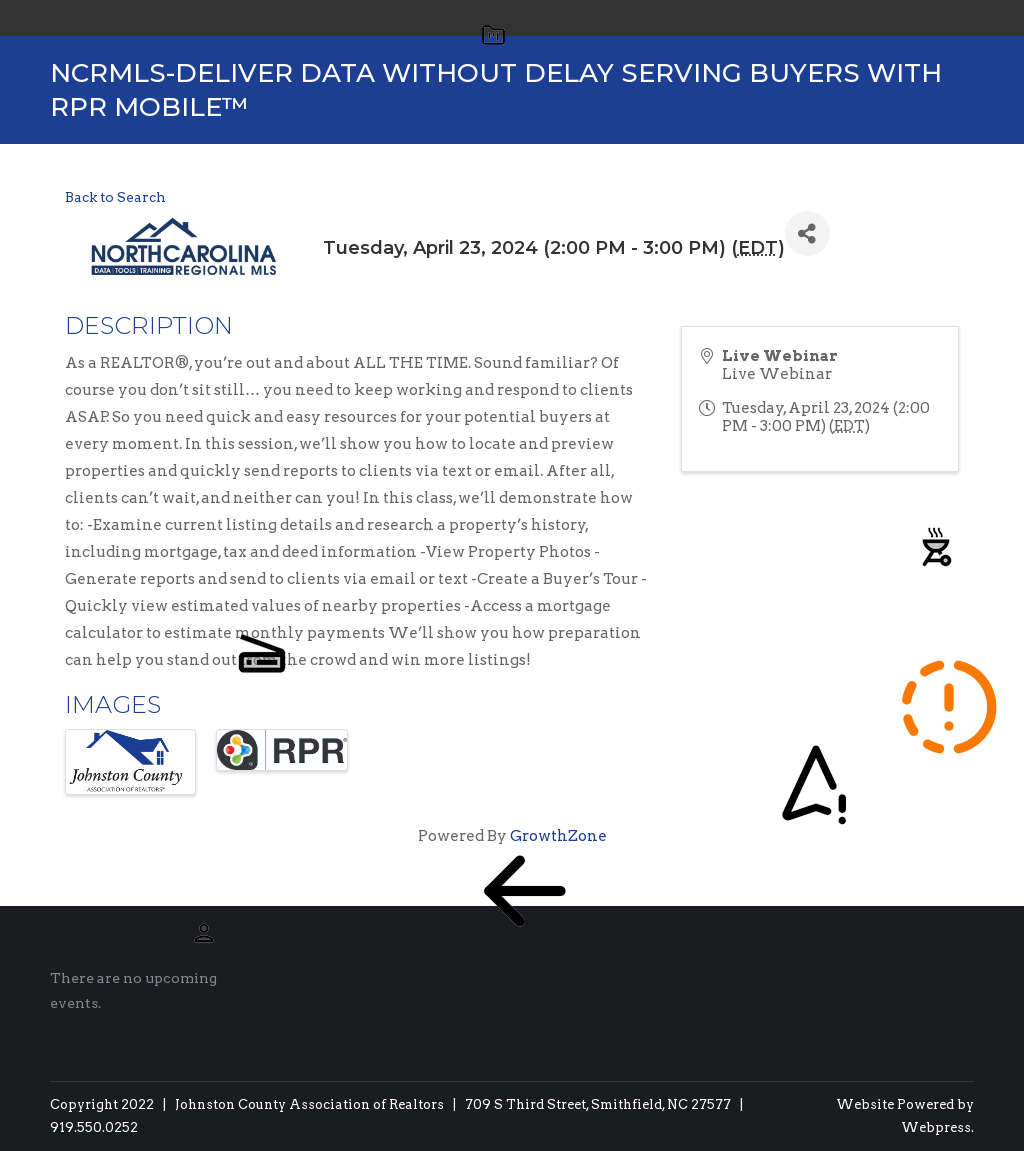  What do you see at coordinates (204, 933) in the screenshot?
I see `view your profile` at bounding box center [204, 933].